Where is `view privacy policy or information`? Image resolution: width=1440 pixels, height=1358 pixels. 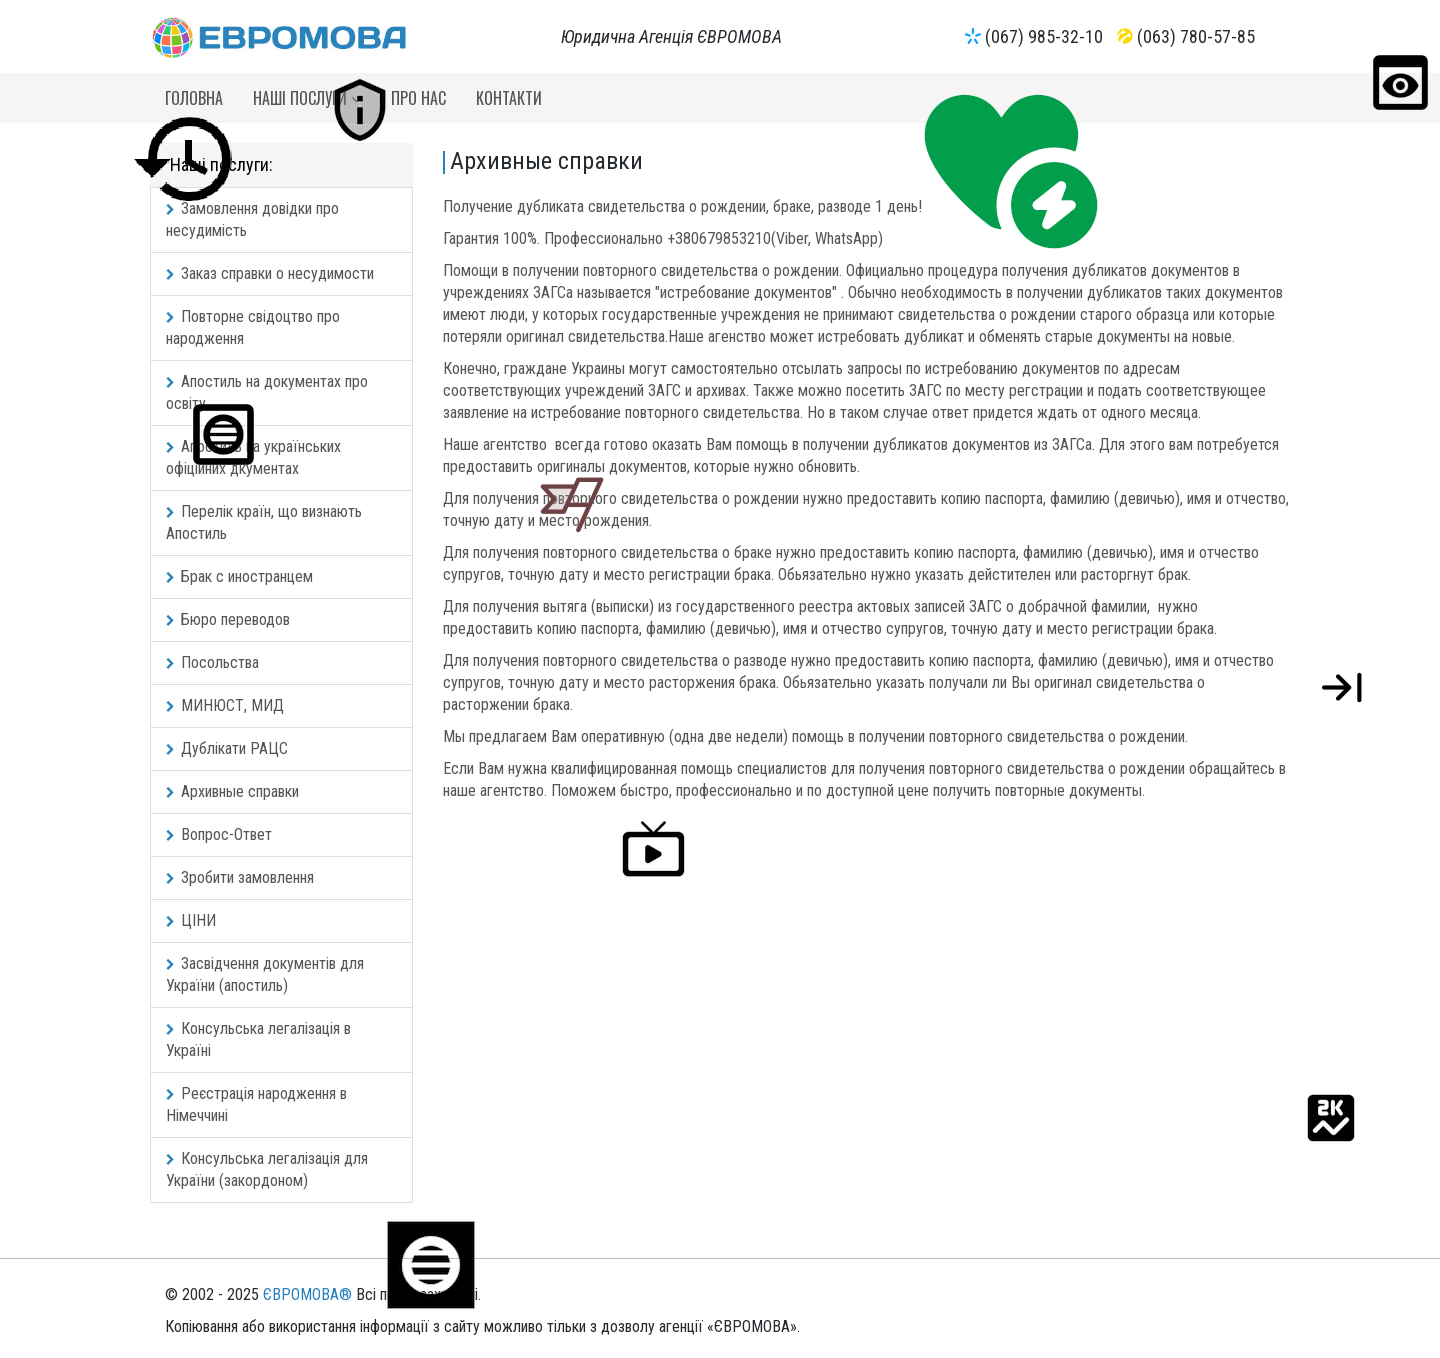
view privacy policy or information is located at coordinates (360, 110).